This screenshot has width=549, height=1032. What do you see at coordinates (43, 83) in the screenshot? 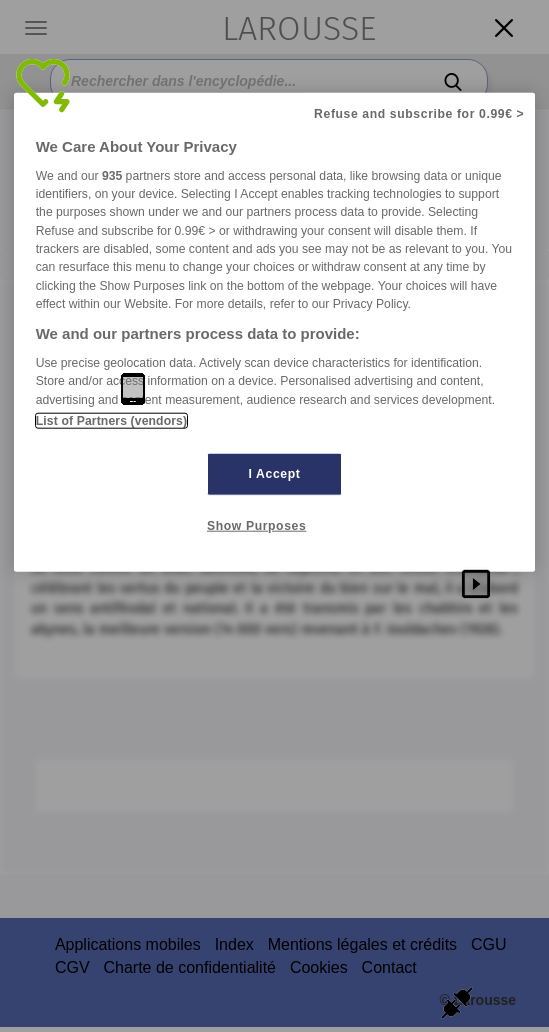
I see `quick-like or instant favorite action` at bounding box center [43, 83].